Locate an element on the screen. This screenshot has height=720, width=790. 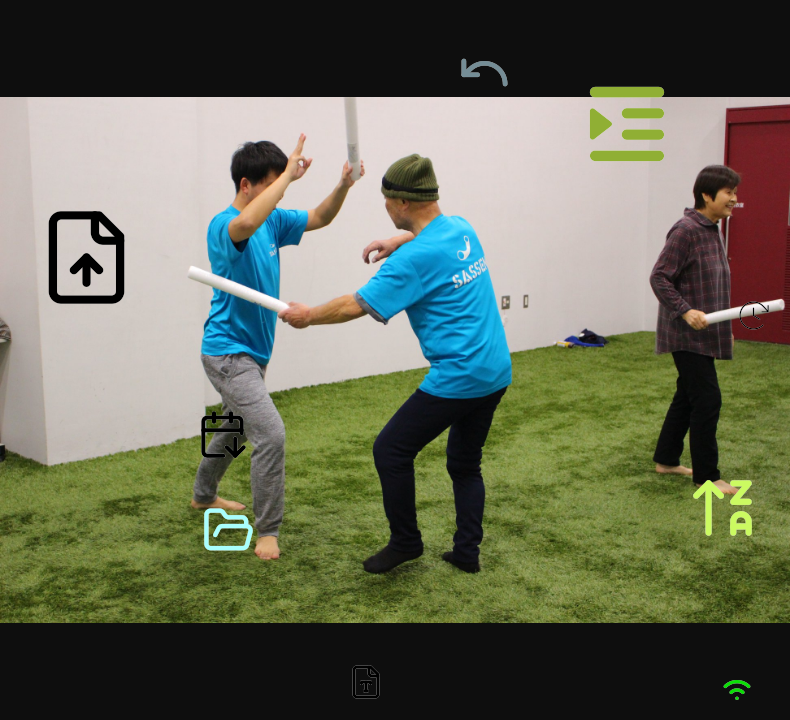
download calendar or export events is located at coordinates (222, 434).